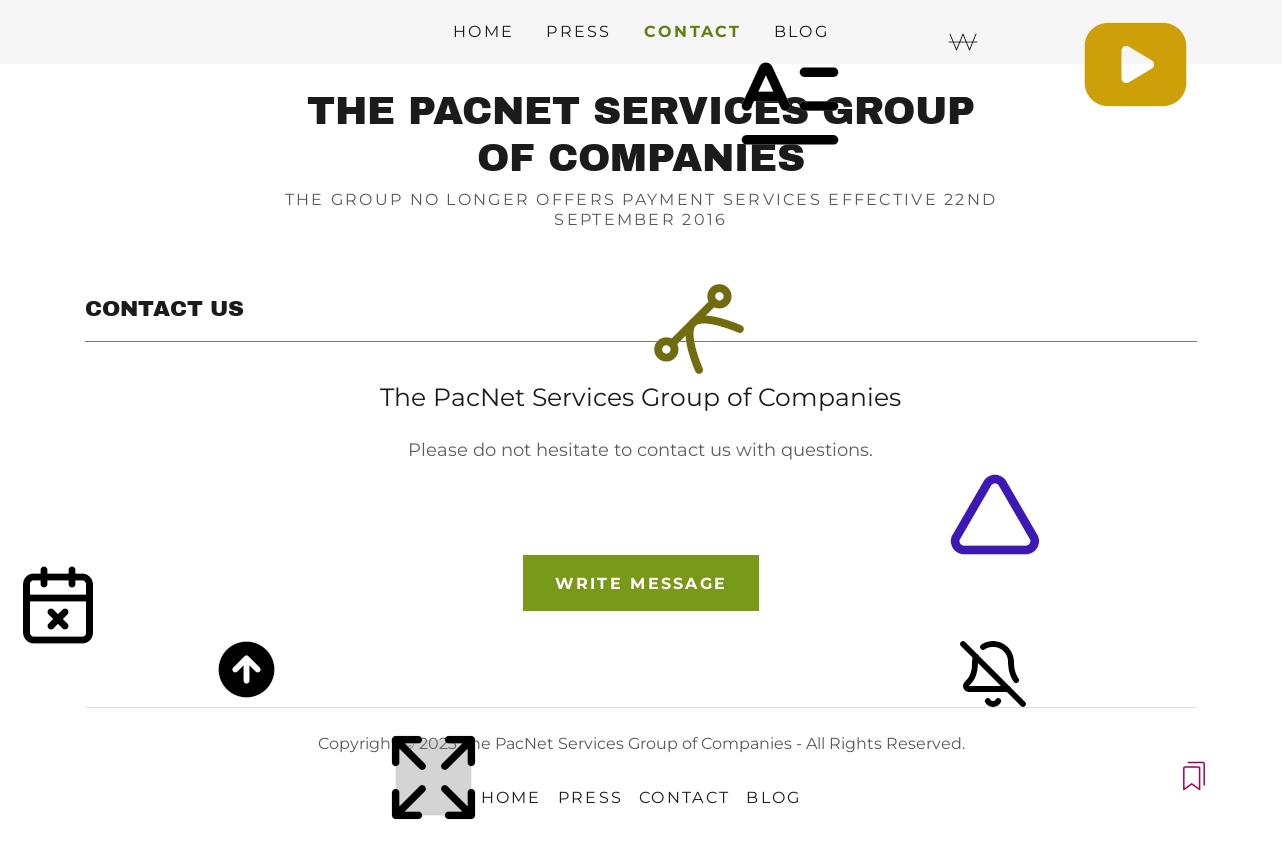 The width and height of the screenshot is (1282, 847). I want to click on apply drop cap or initial letter formatting, so click(790, 106).